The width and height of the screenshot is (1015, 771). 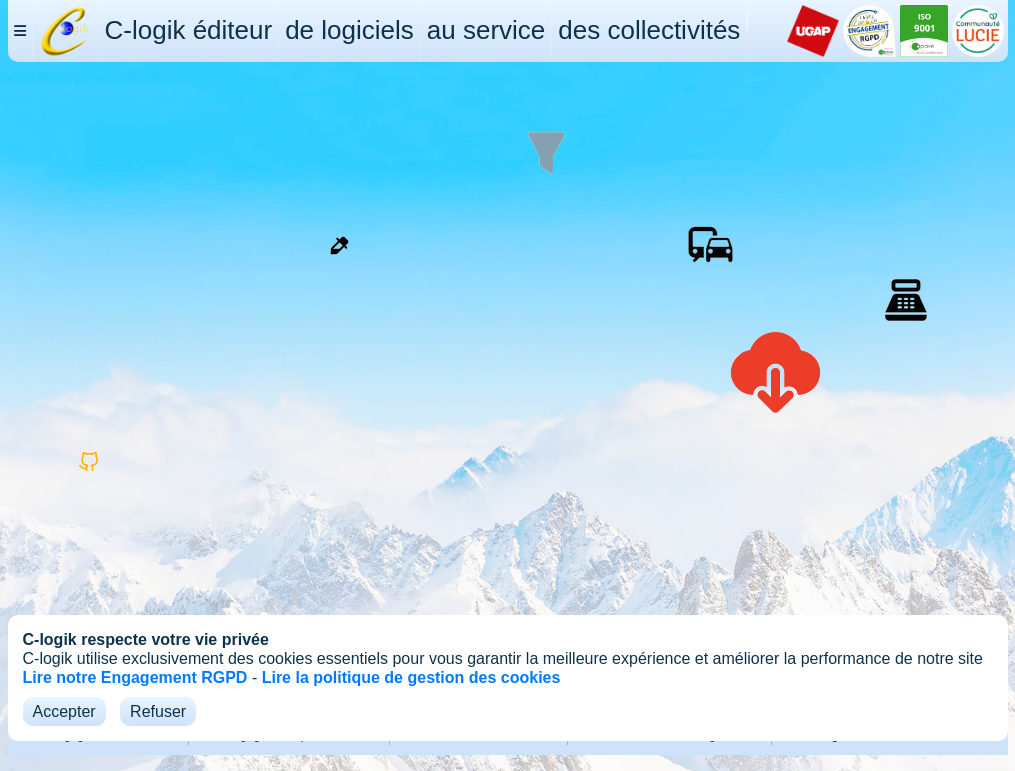 What do you see at coordinates (906, 300) in the screenshot?
I see `access point of sale or checkout system` at bounding box center [906, 300].